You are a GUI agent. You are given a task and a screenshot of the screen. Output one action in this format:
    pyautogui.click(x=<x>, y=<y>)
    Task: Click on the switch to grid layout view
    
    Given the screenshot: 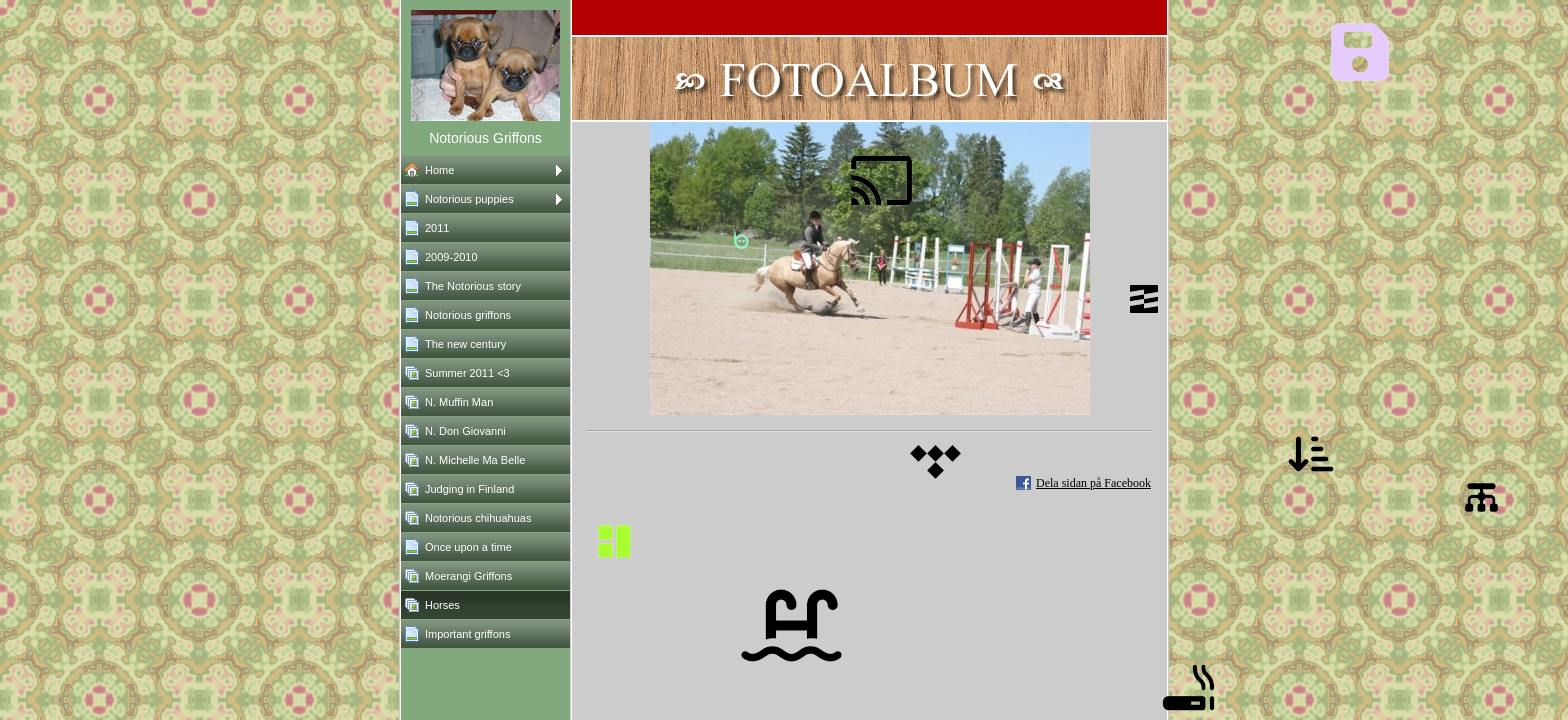 What is the action you would take?
    pyautogui.click(x=614, y=541)
    